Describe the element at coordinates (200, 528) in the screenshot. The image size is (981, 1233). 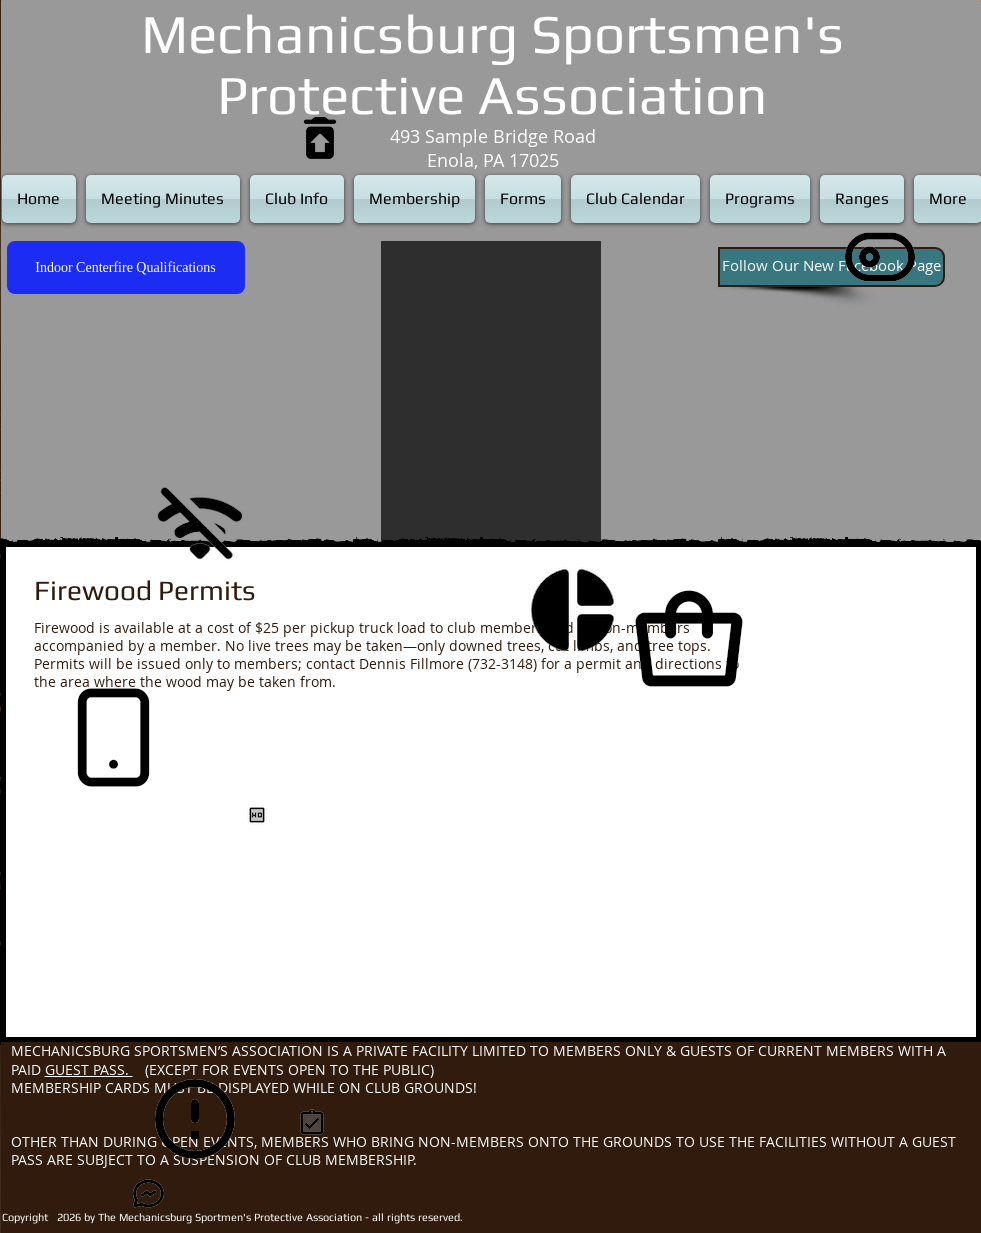
I see `indicates wifi is disabled or unavailable` at that location.